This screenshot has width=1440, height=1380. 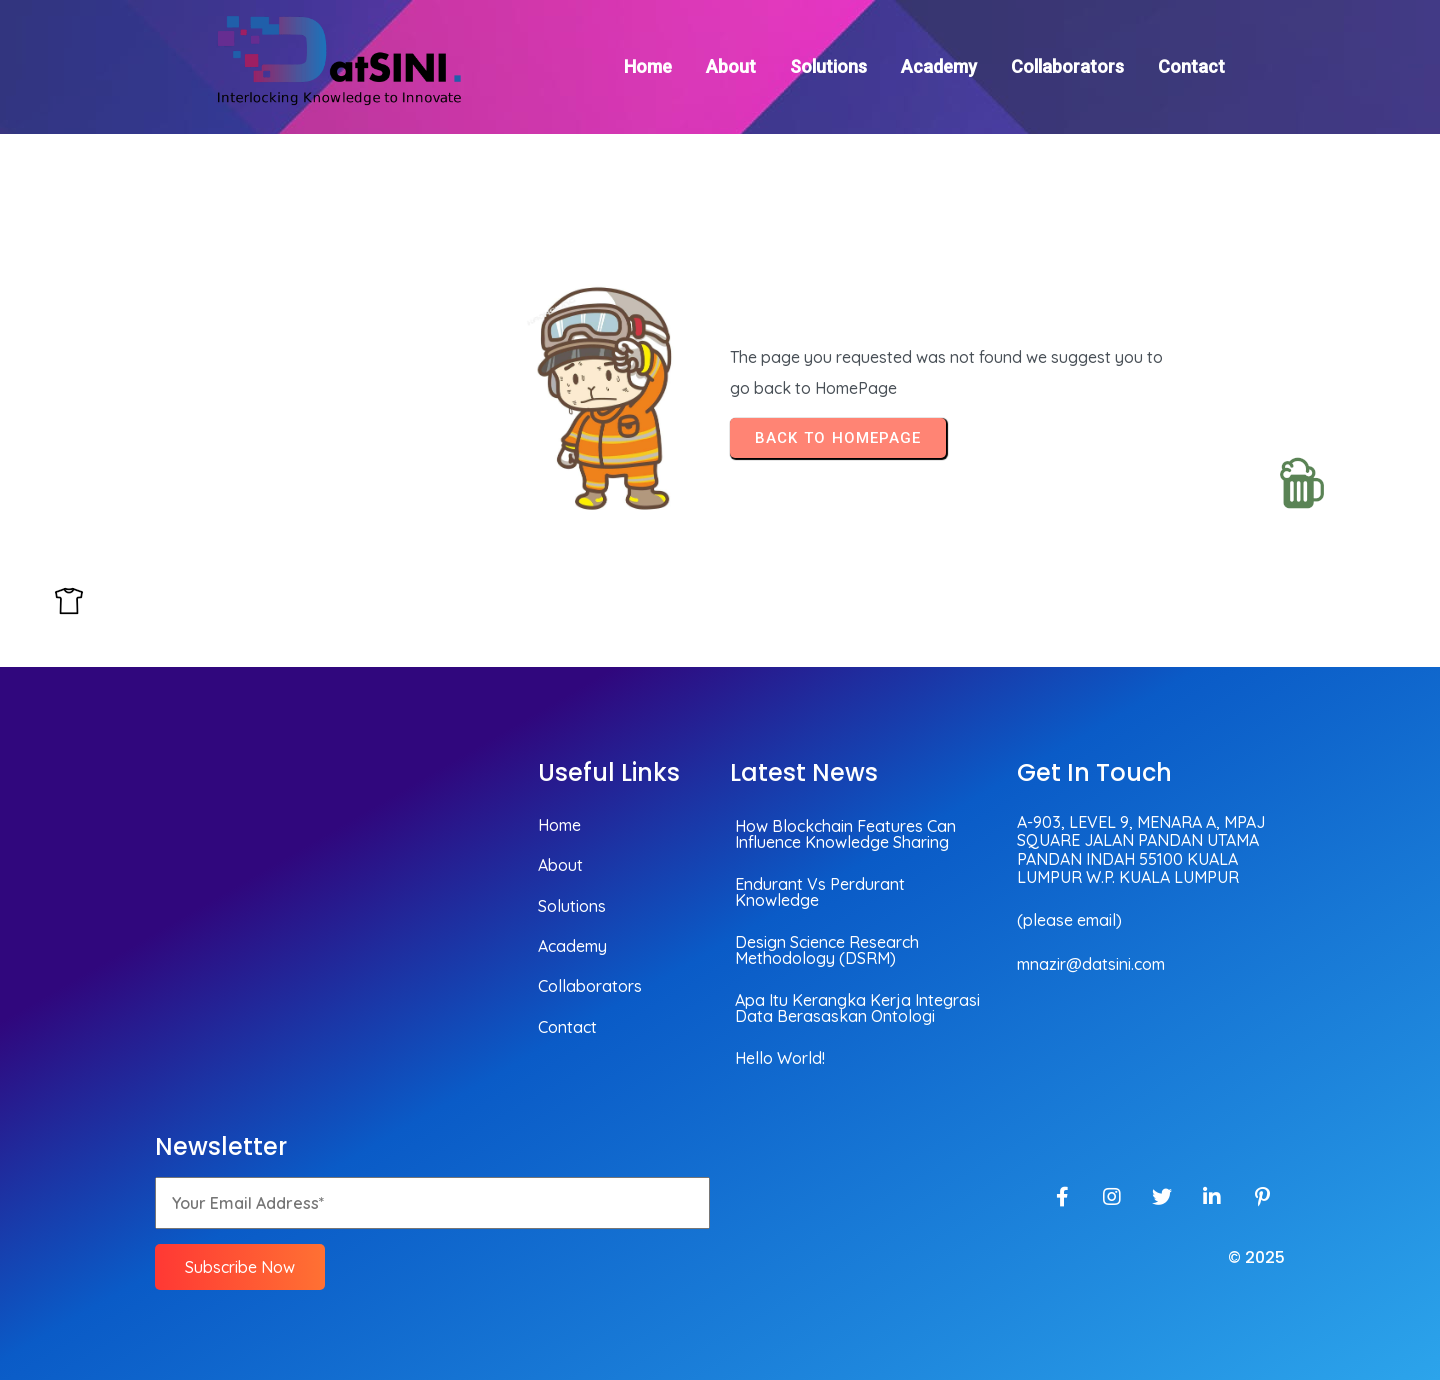 What do you see at coordinates (1302, 483) in the screenshot?
I see `browse nearby bars or pubs` at bounding box center [1302, 483].